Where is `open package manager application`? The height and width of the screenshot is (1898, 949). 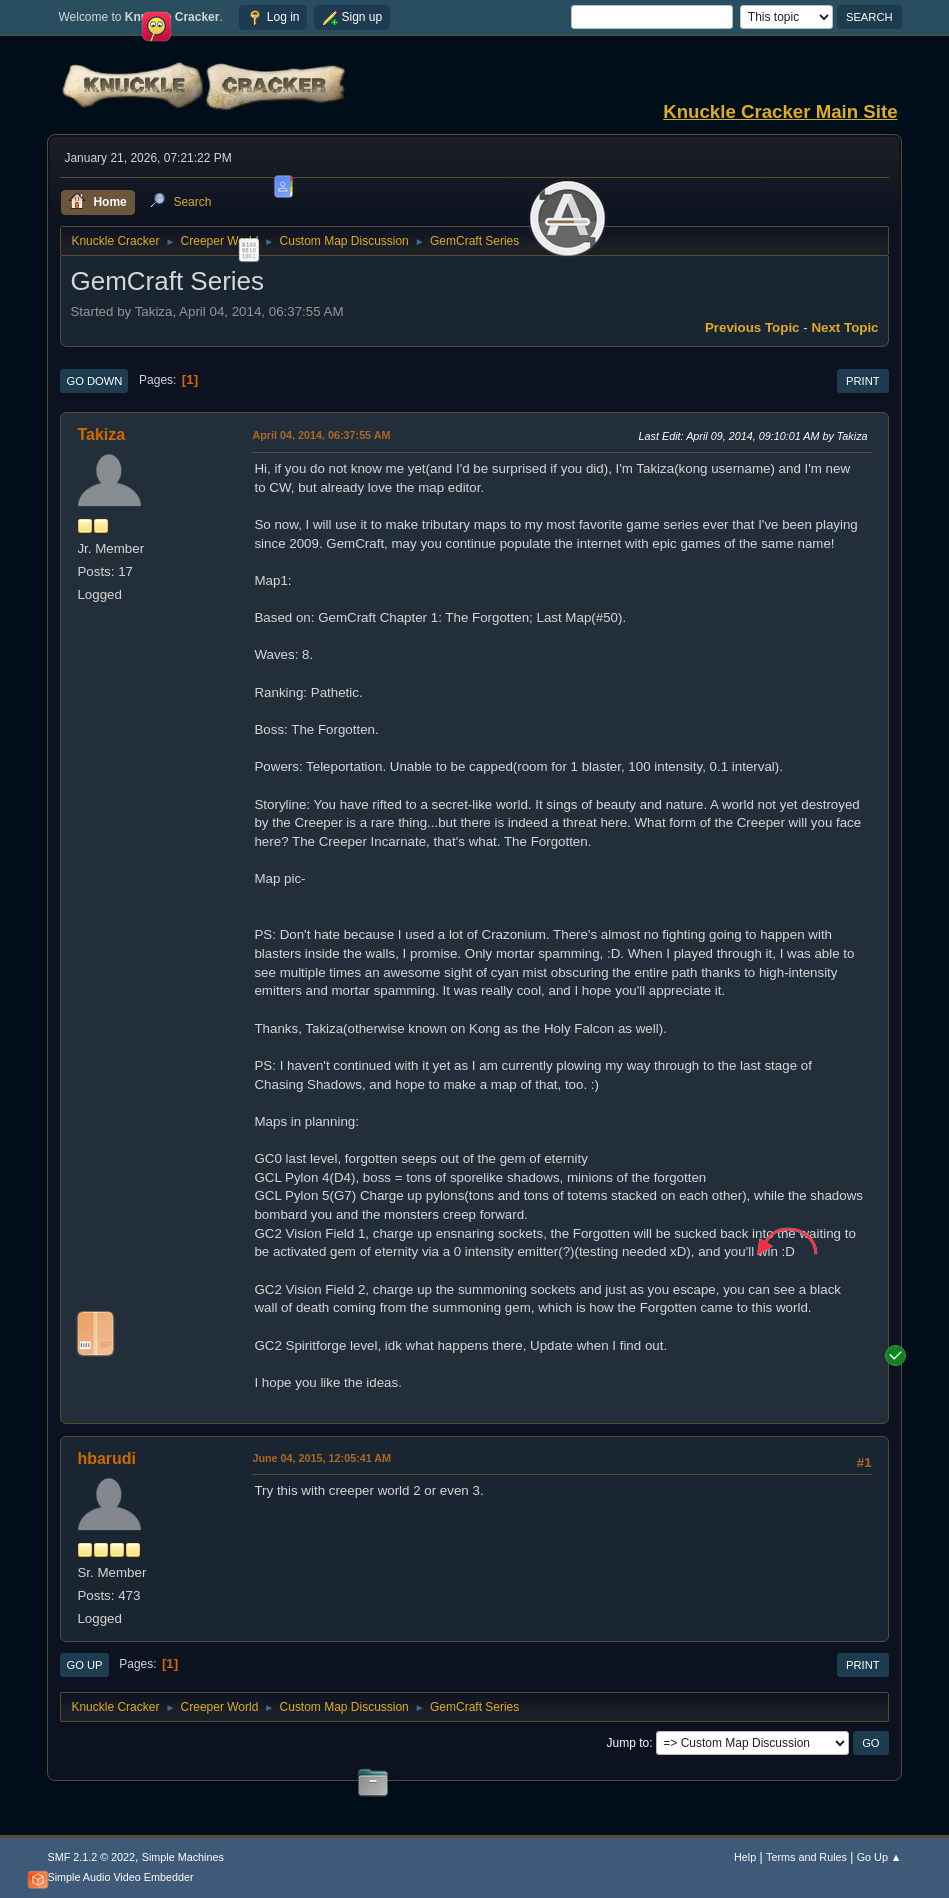 open package manager application is located at coordinates (95, 1333).